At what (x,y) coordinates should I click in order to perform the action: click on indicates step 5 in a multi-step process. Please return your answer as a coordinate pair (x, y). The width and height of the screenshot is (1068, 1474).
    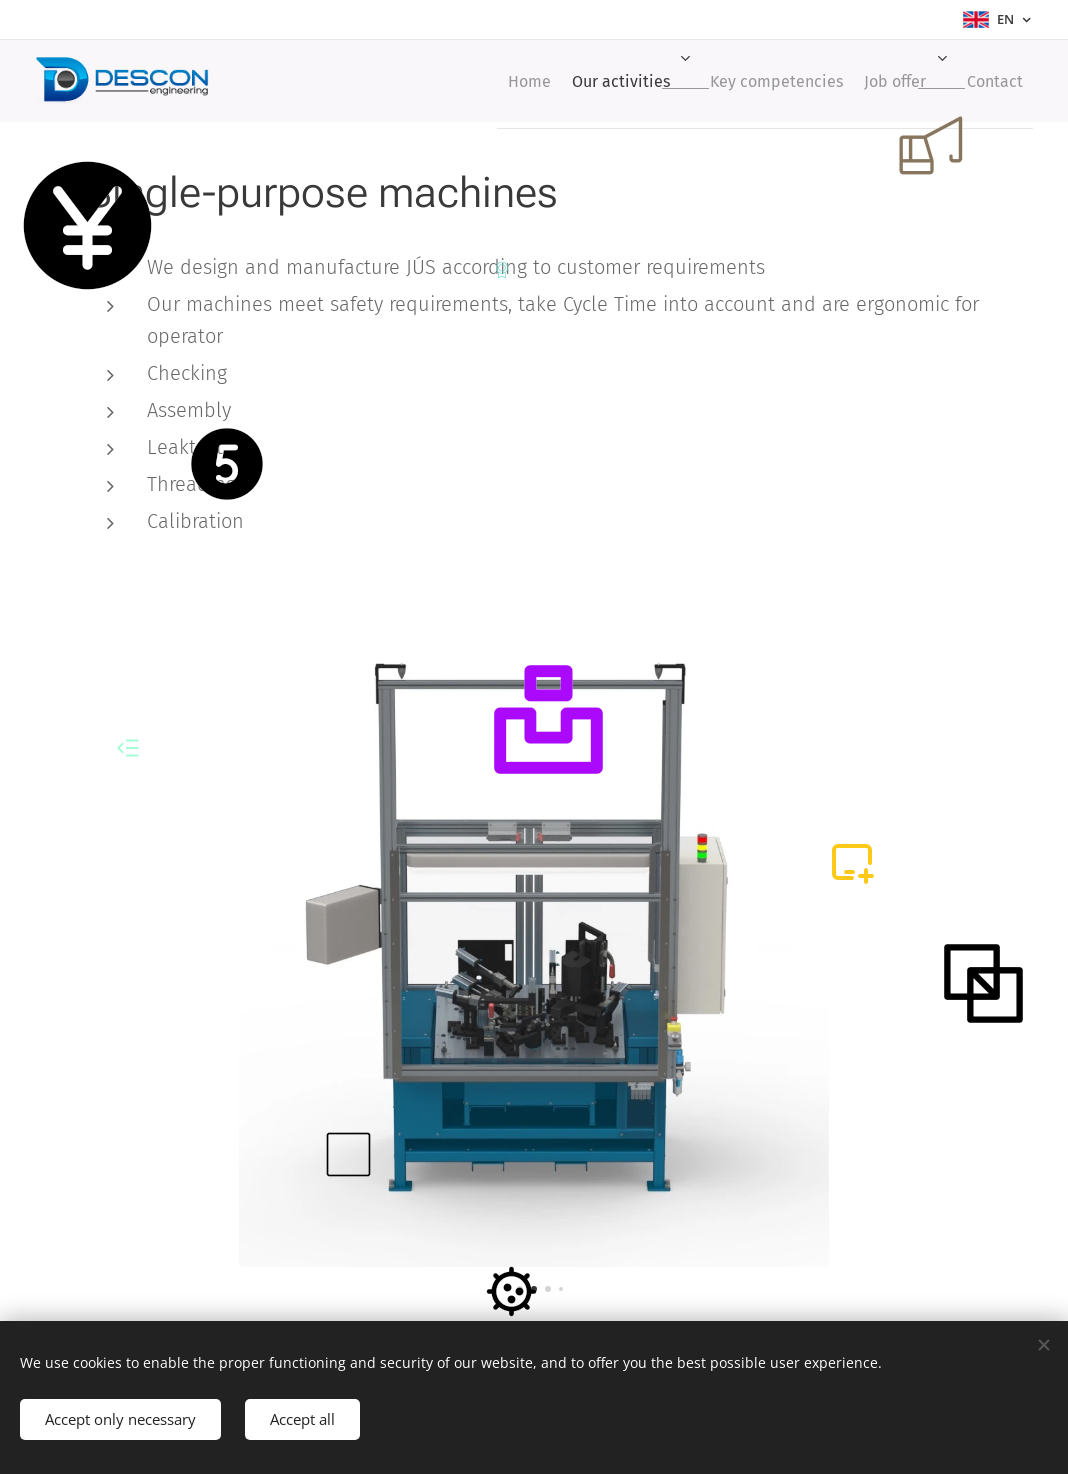
    Looking at the image, I should click on (227, 464).